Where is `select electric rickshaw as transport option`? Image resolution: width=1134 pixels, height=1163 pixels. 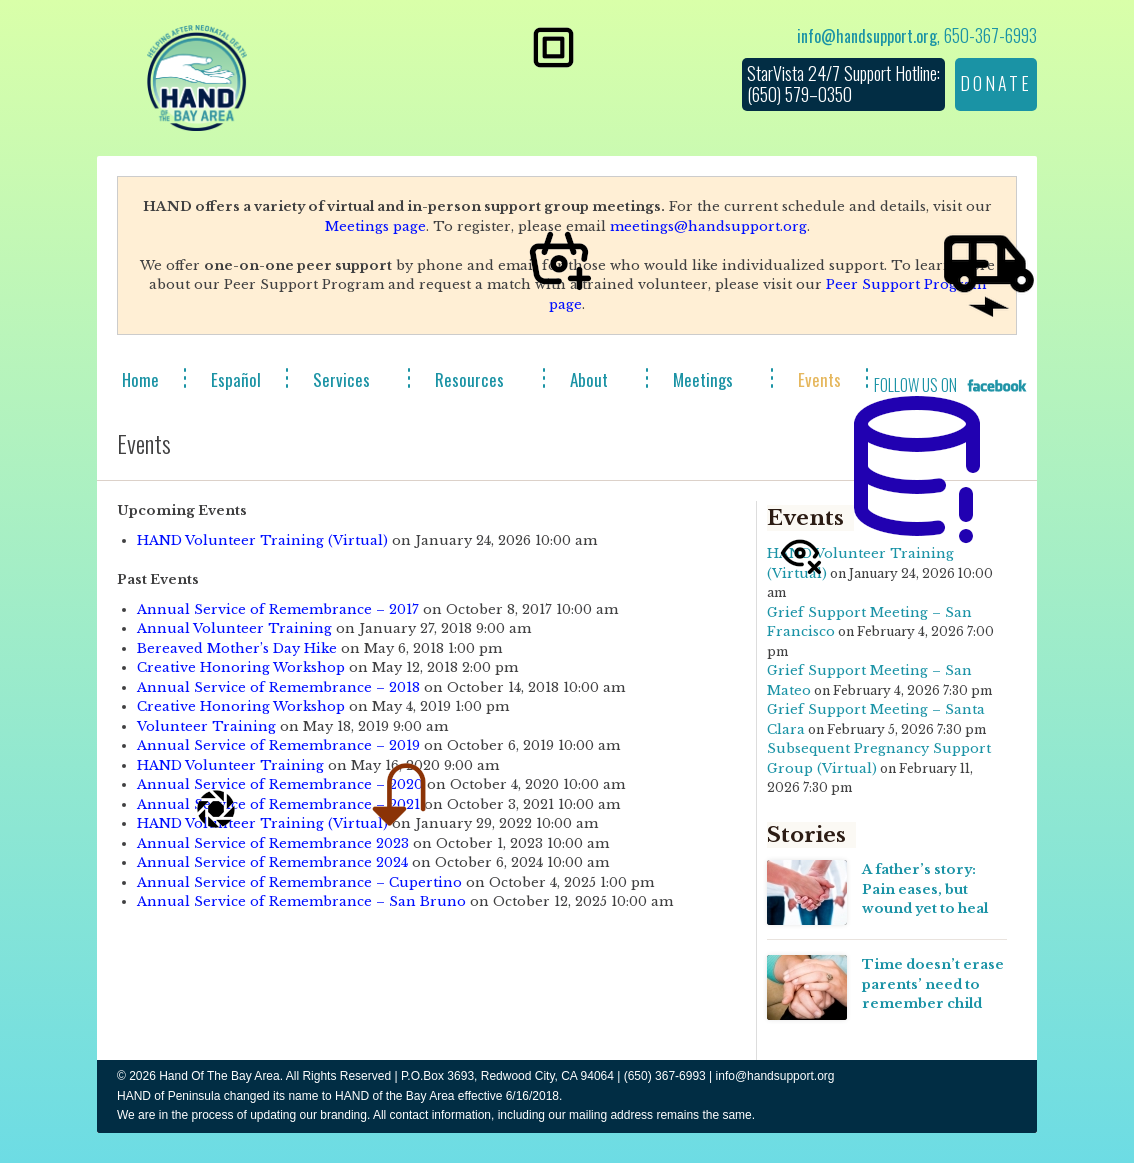 select electric rickshaw as transport option is located at coordinates (989, 272).